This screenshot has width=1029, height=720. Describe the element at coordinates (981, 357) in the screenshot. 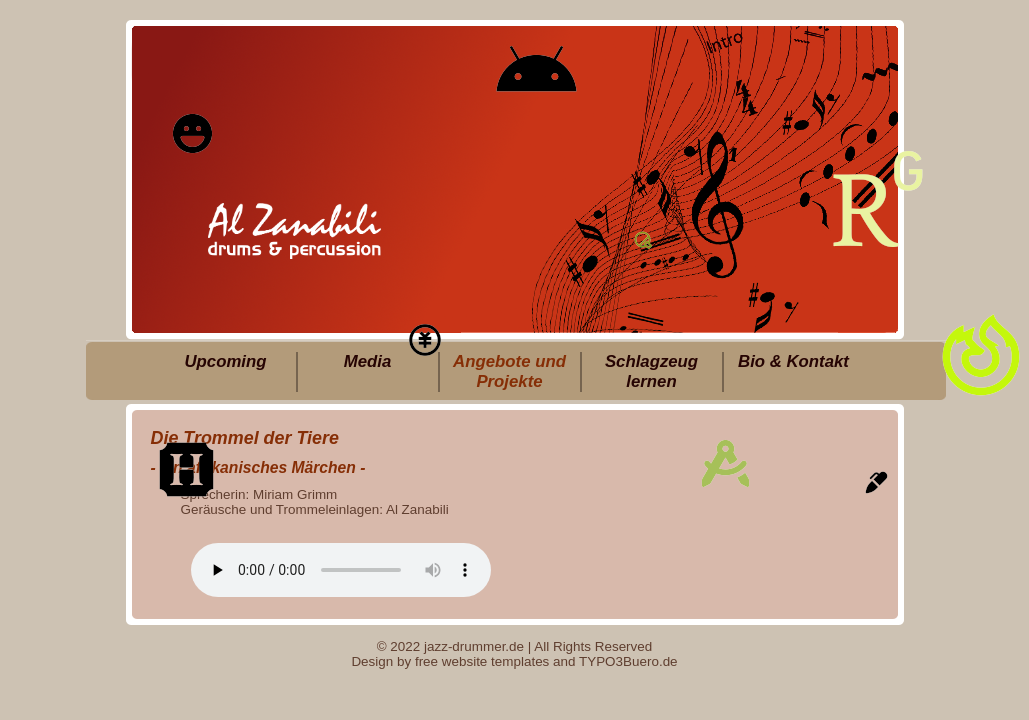

I see `open Firefox browser` at that location.